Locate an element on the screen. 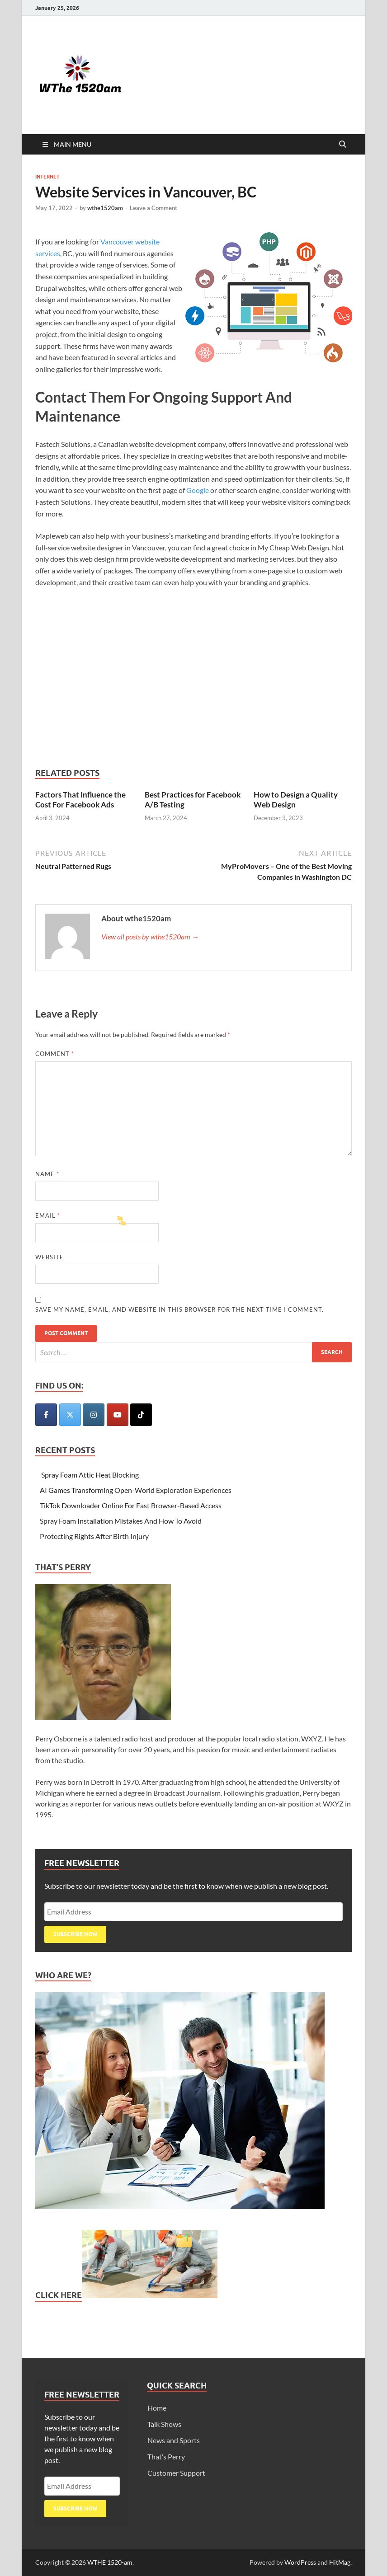 The width and height of the screenshot is (387, 2576). view folder hierarchy or directory structure is located at coordinates (122, 1220).